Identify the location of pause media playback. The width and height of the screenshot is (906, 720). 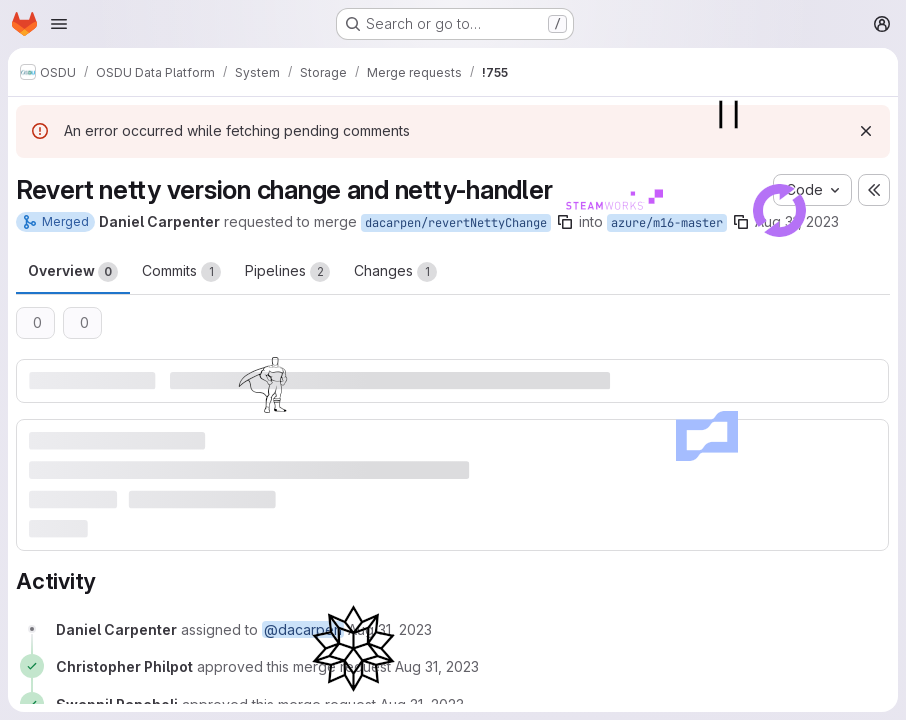
(728, 114).